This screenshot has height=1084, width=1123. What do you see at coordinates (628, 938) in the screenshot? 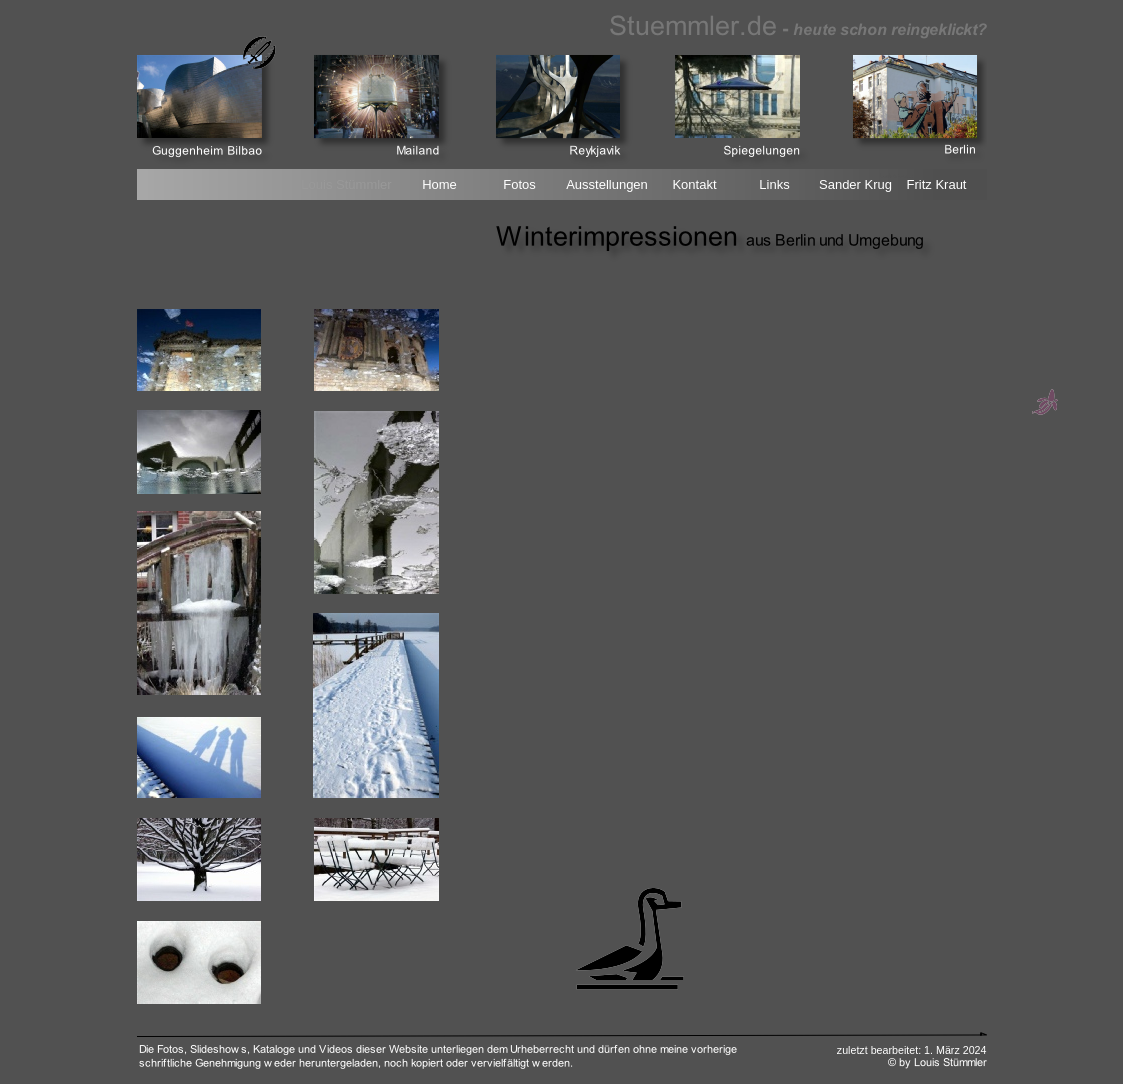
I see `canadian goose character or wildlife element` at bounding box center [628, 938].